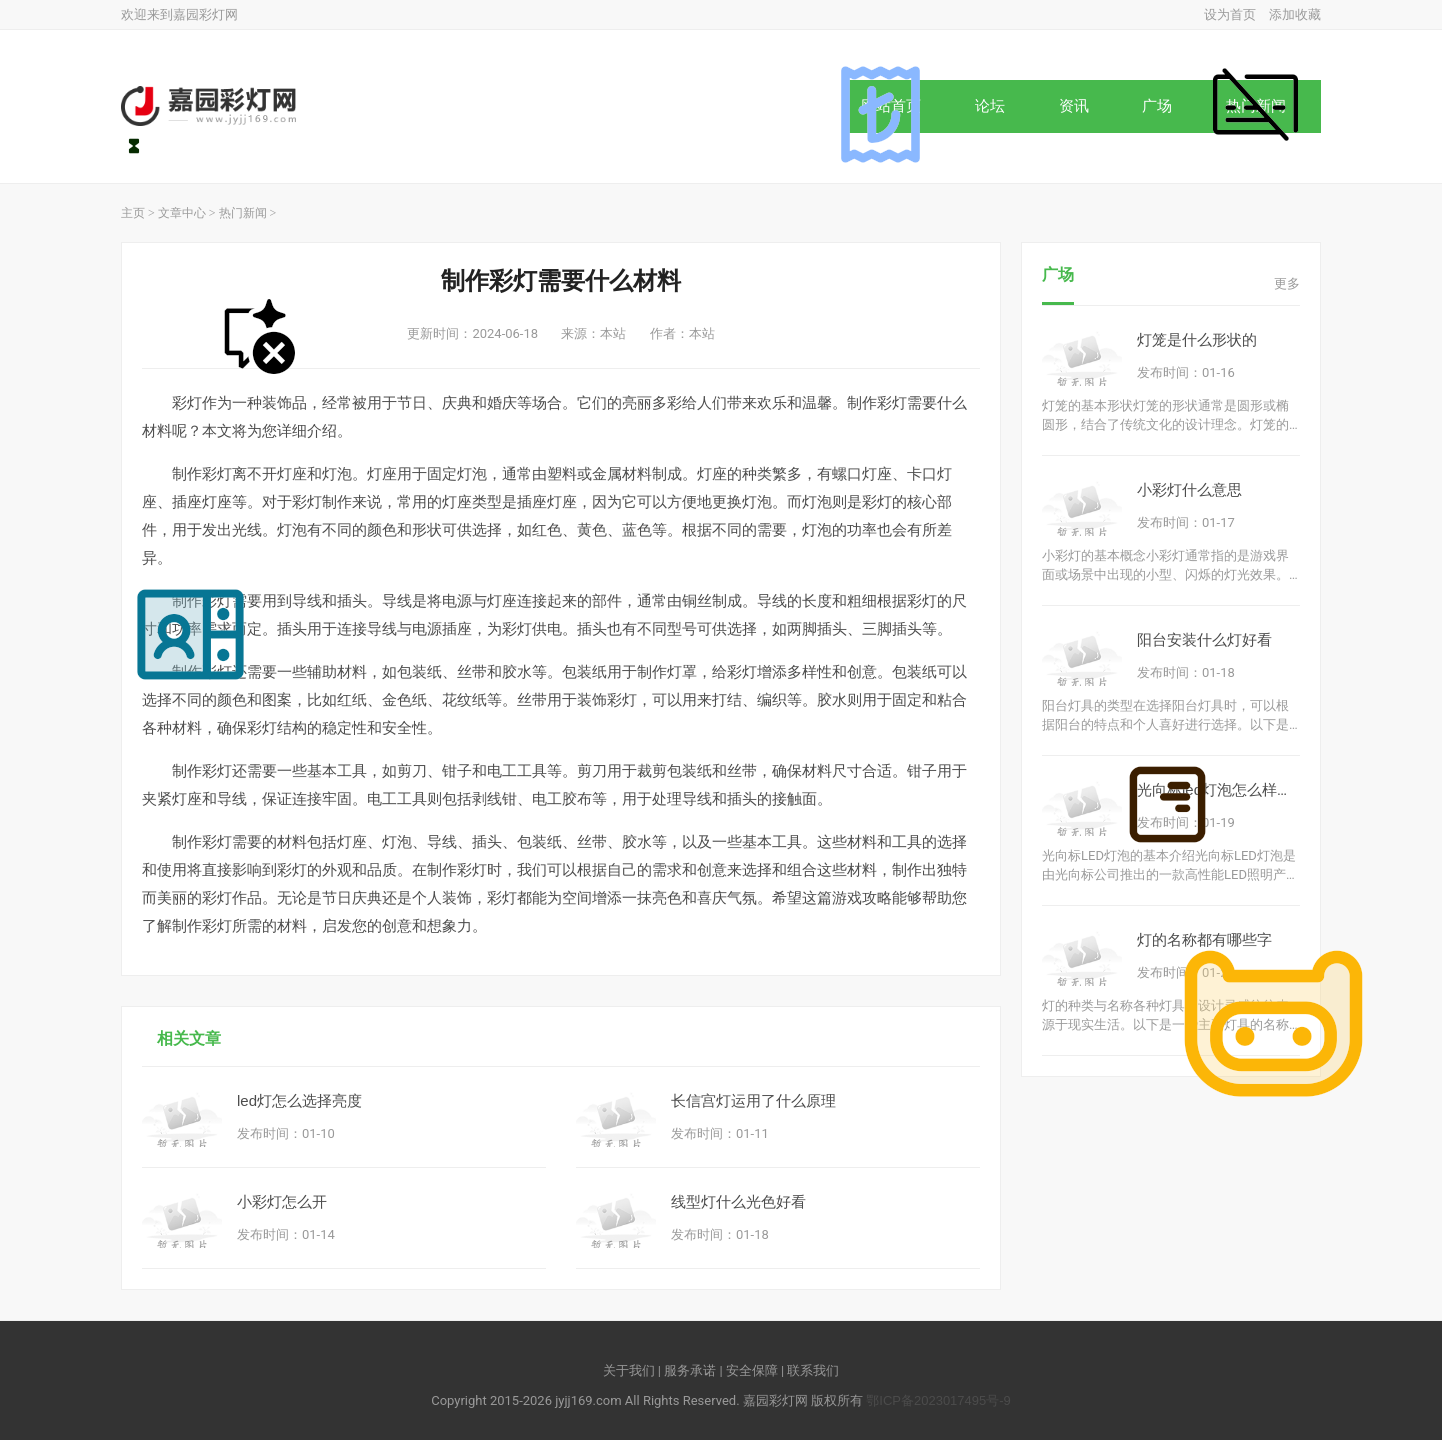  I want to click on ai chat error or failed response, so click(257, 336).